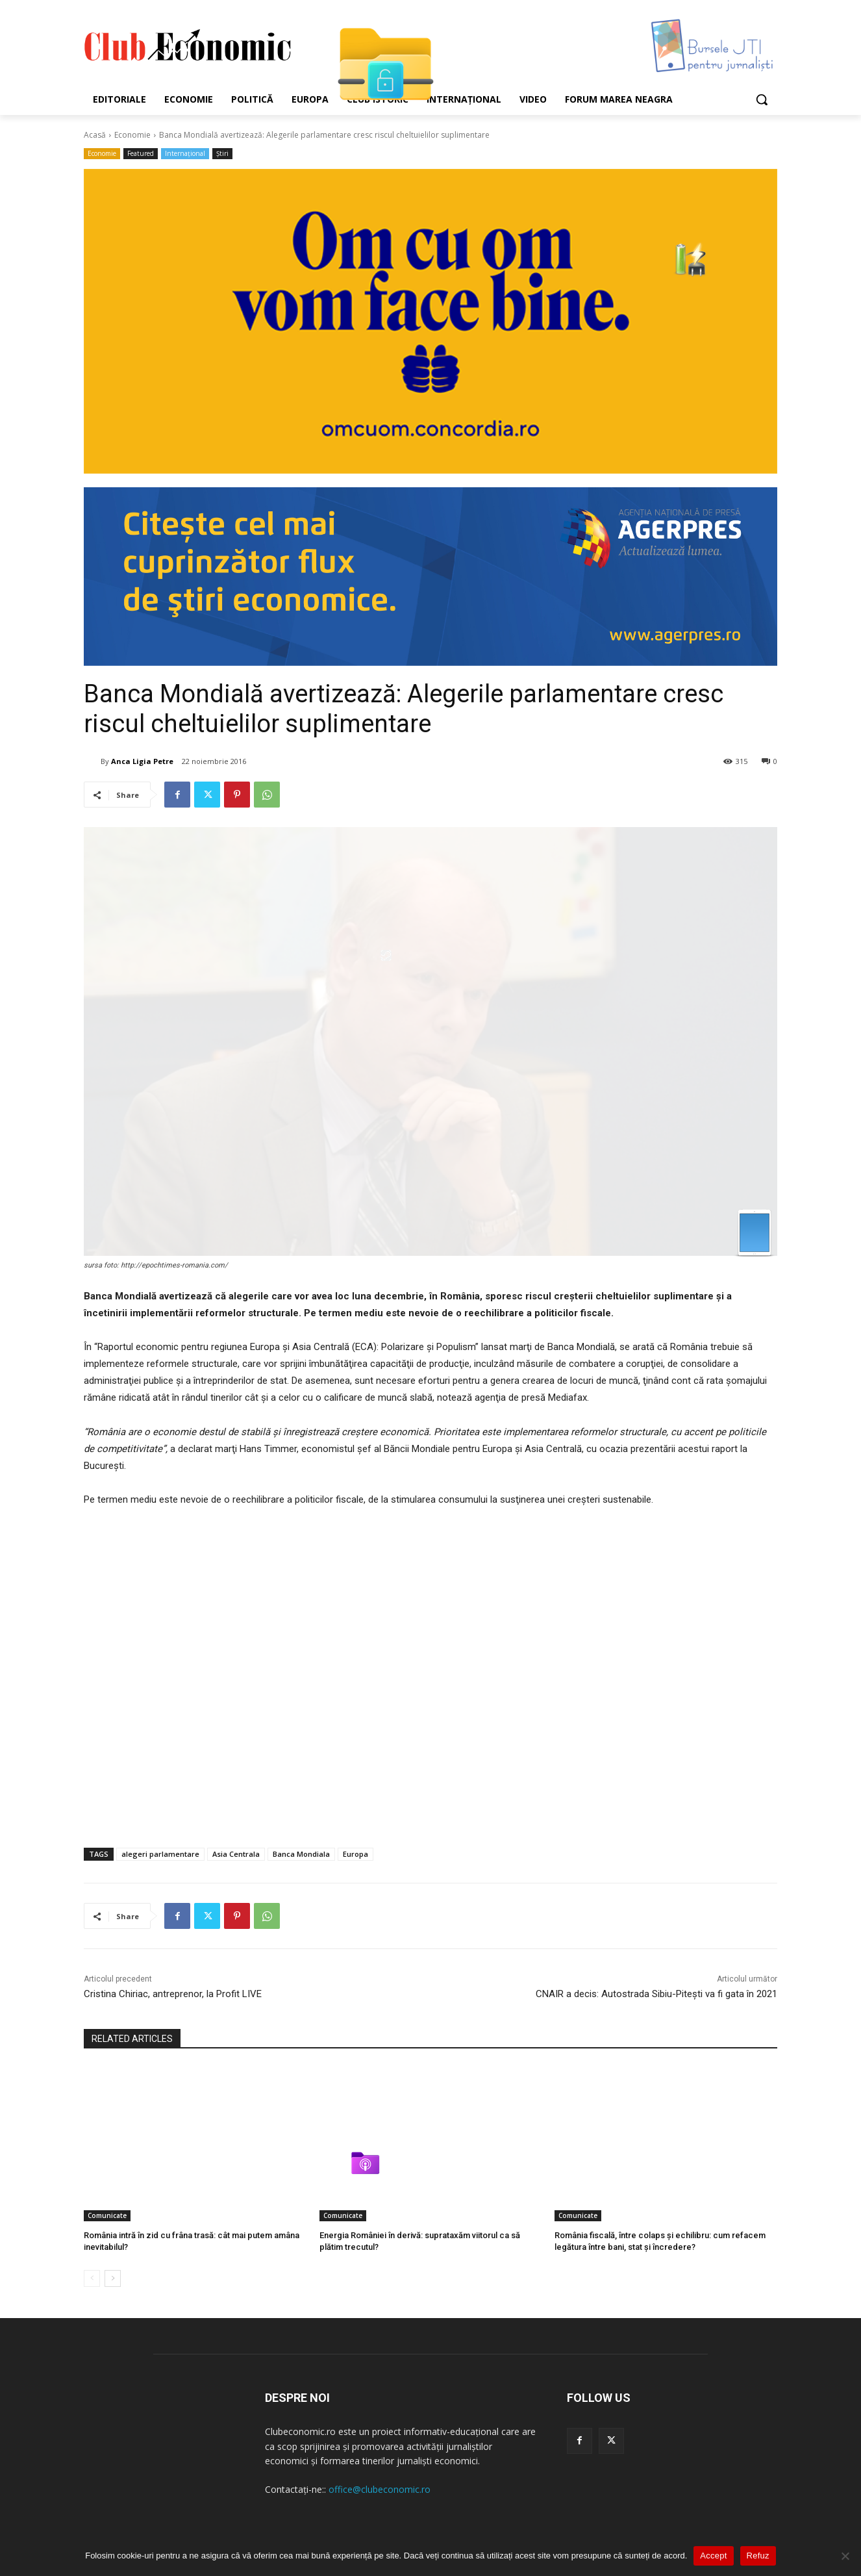  Describe the element at coordinates (689, 259) in the screenshot. I see `indicates battery is fully charged and connected to power` at that location.